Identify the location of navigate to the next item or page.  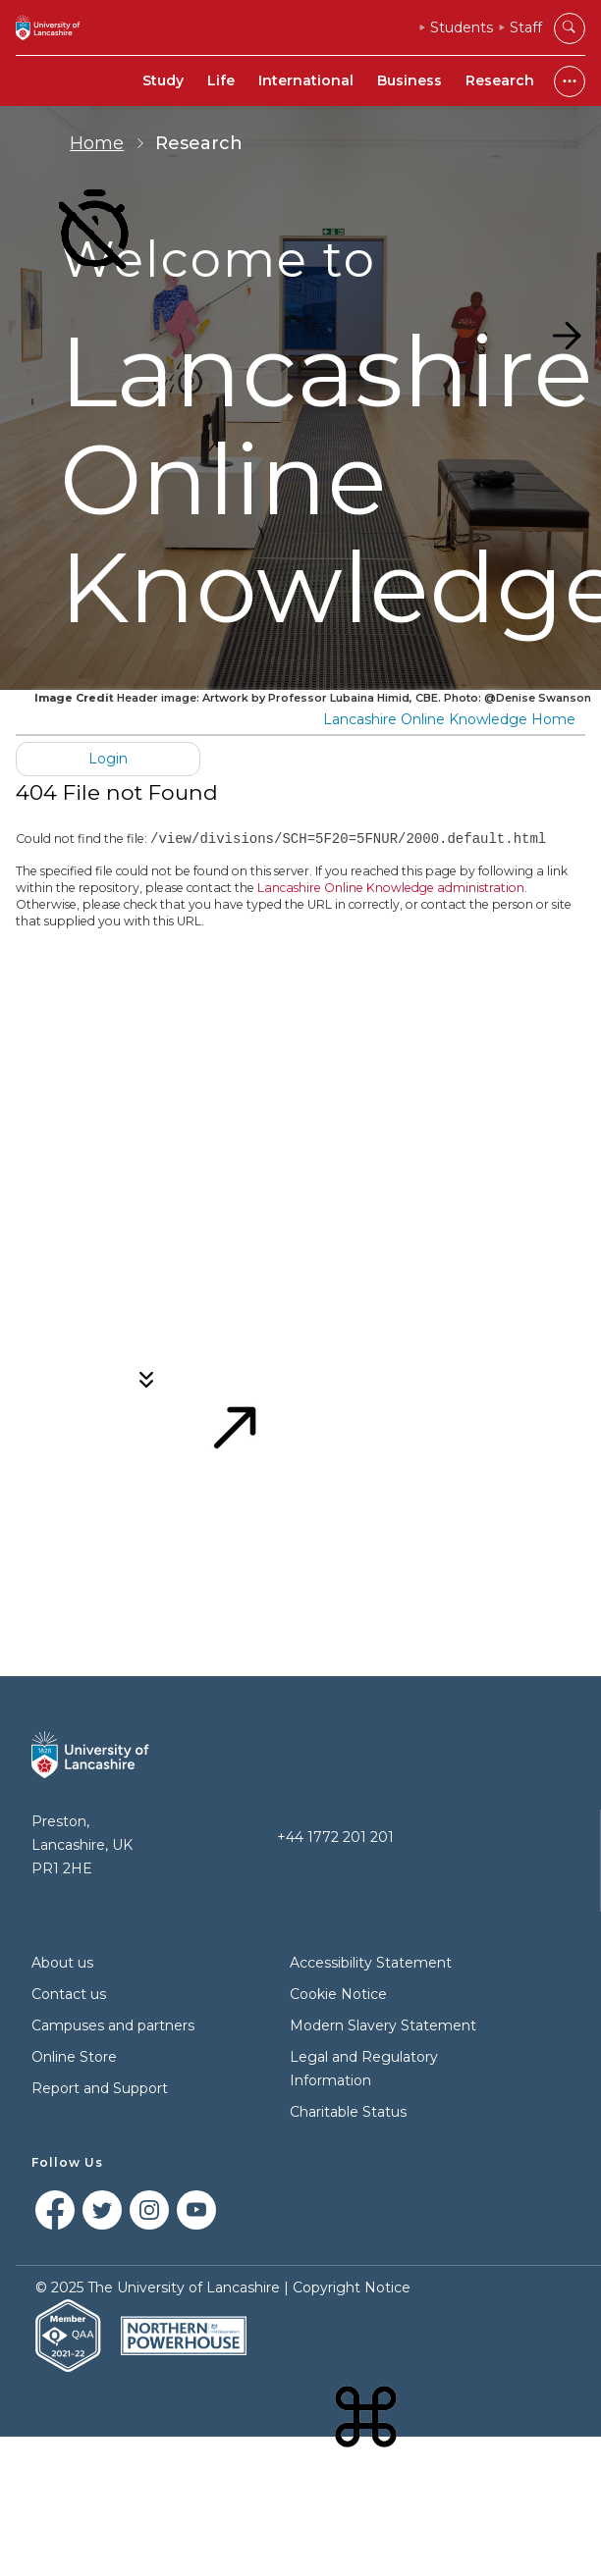
(567, 336).